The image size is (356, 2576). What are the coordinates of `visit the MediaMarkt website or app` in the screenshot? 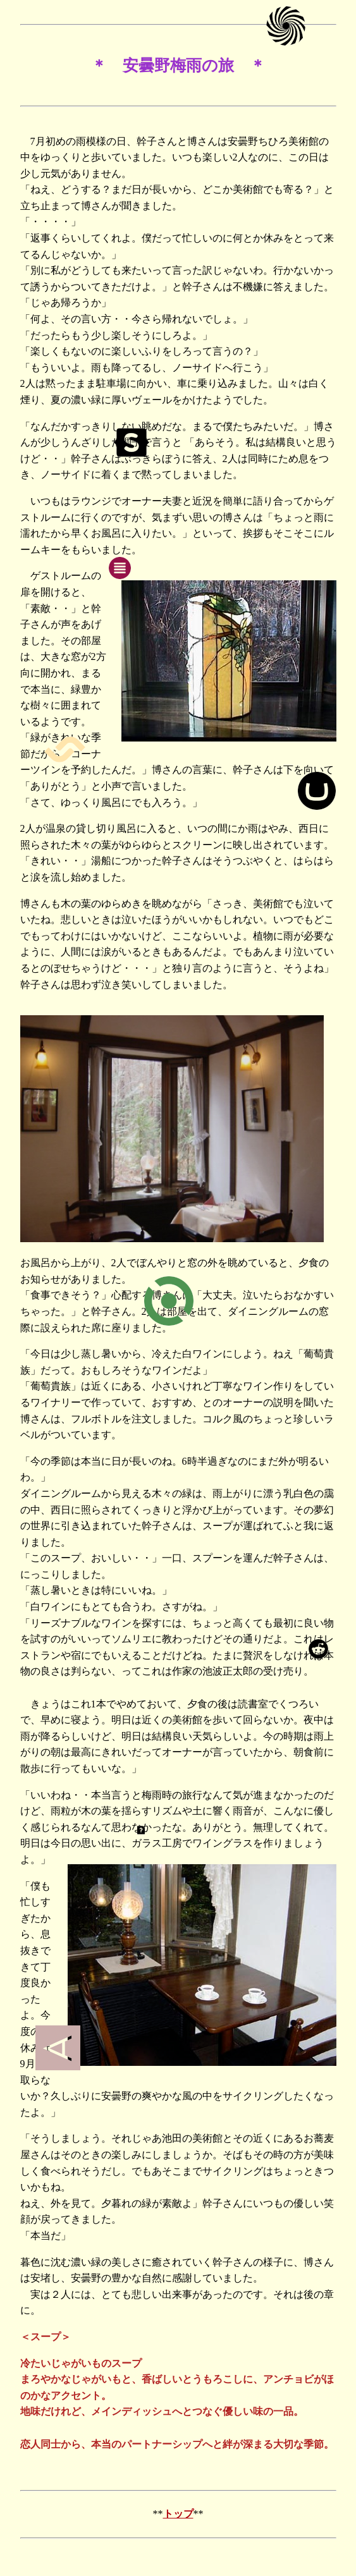 It's located at (286, 26).